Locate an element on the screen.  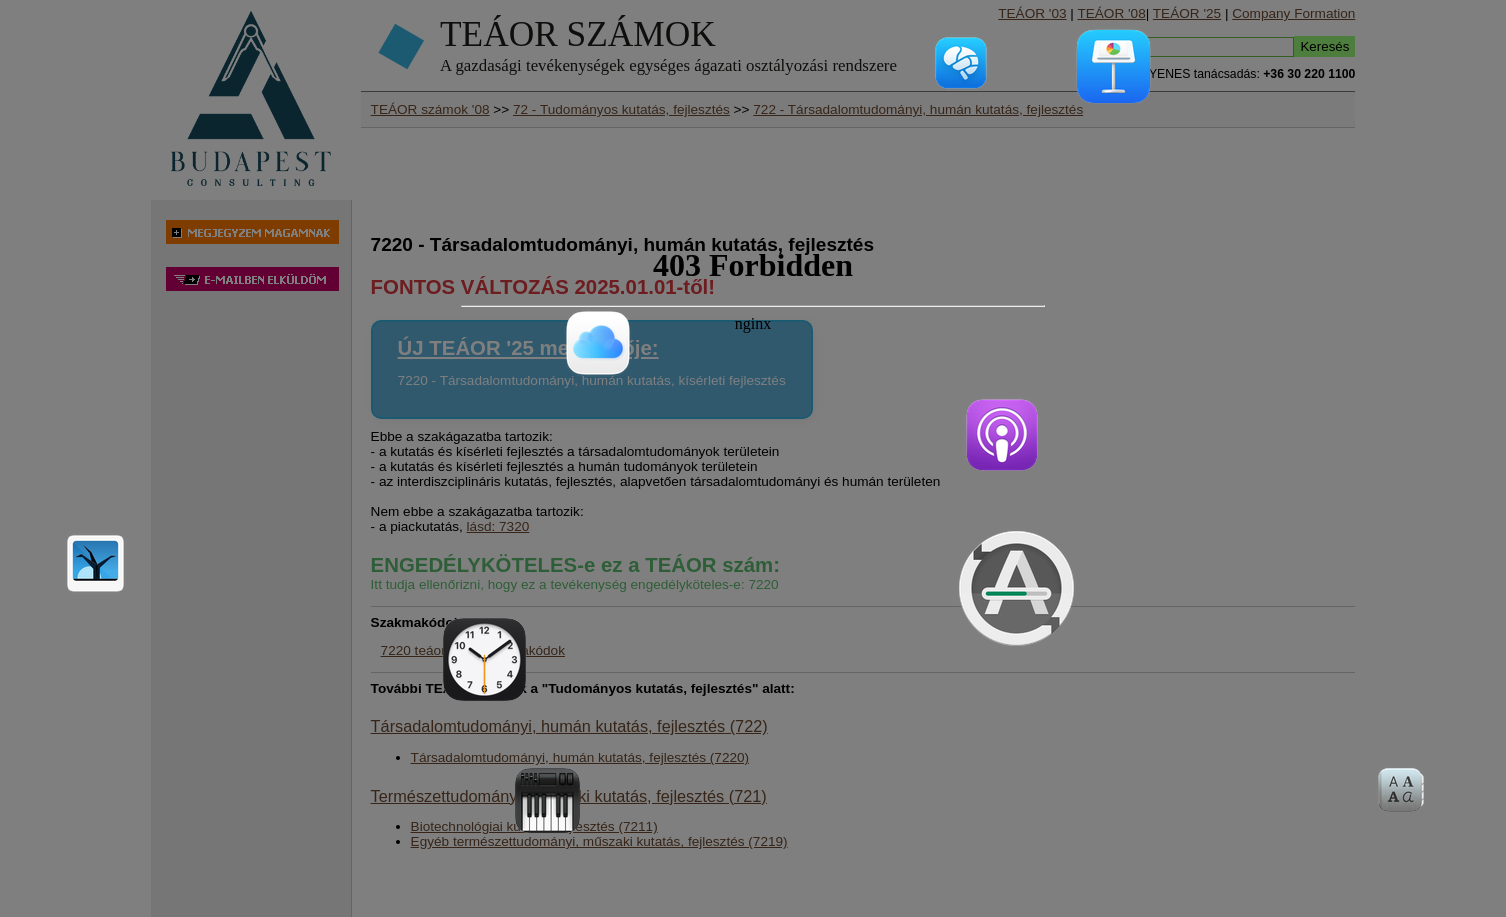
open the clock app is located at coordinates (484, 659).